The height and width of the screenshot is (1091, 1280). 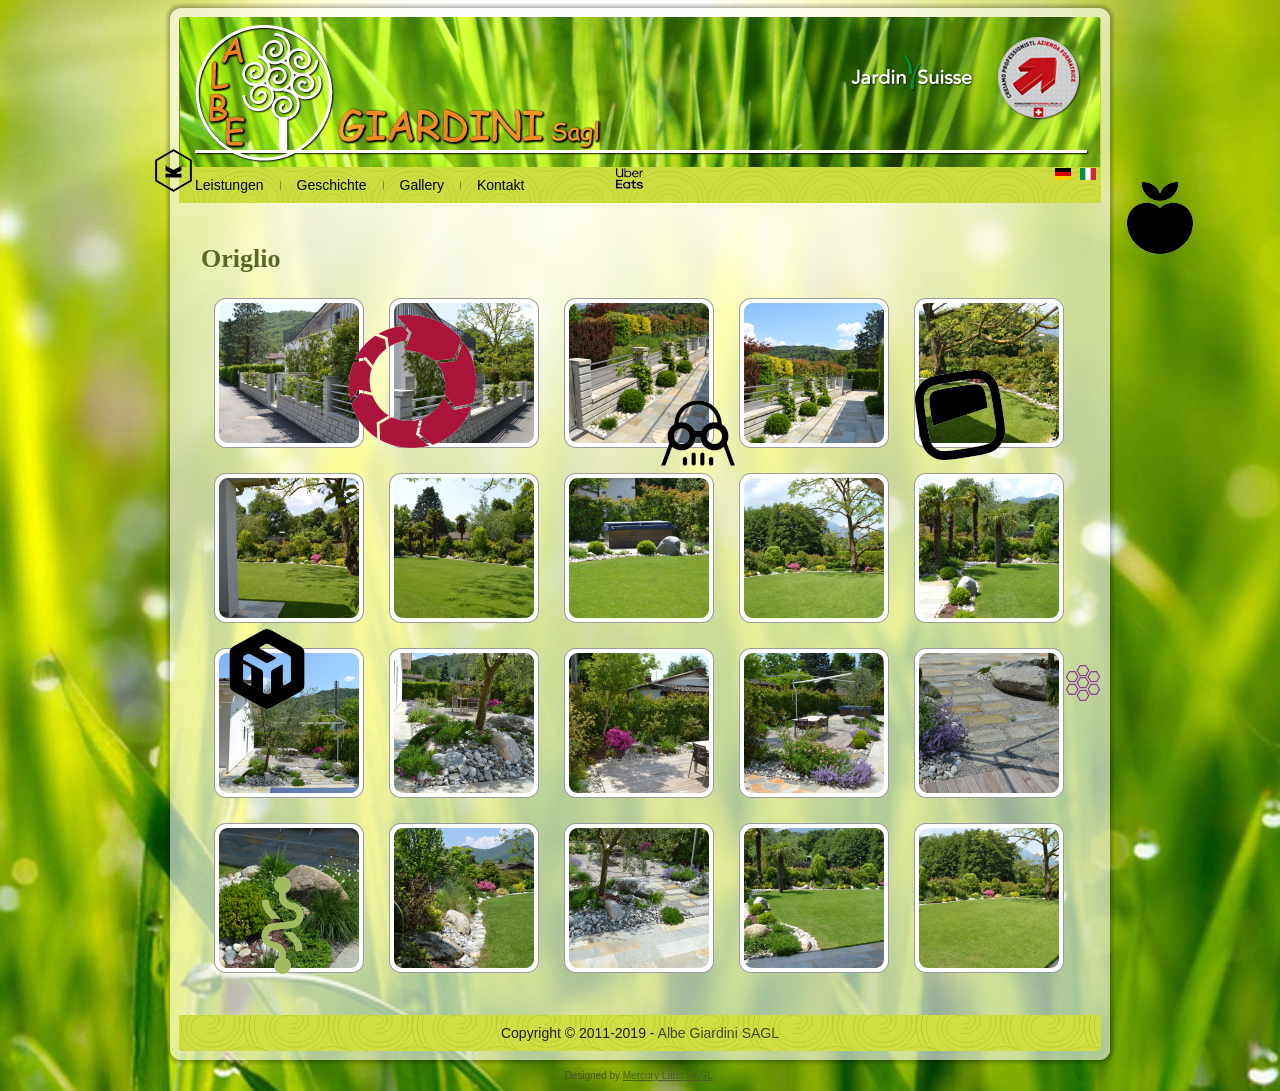 What do you see at coordinates (173, 170) in the screenshot?
I see `kirby CMS logo` at bounding box center [173, 170].